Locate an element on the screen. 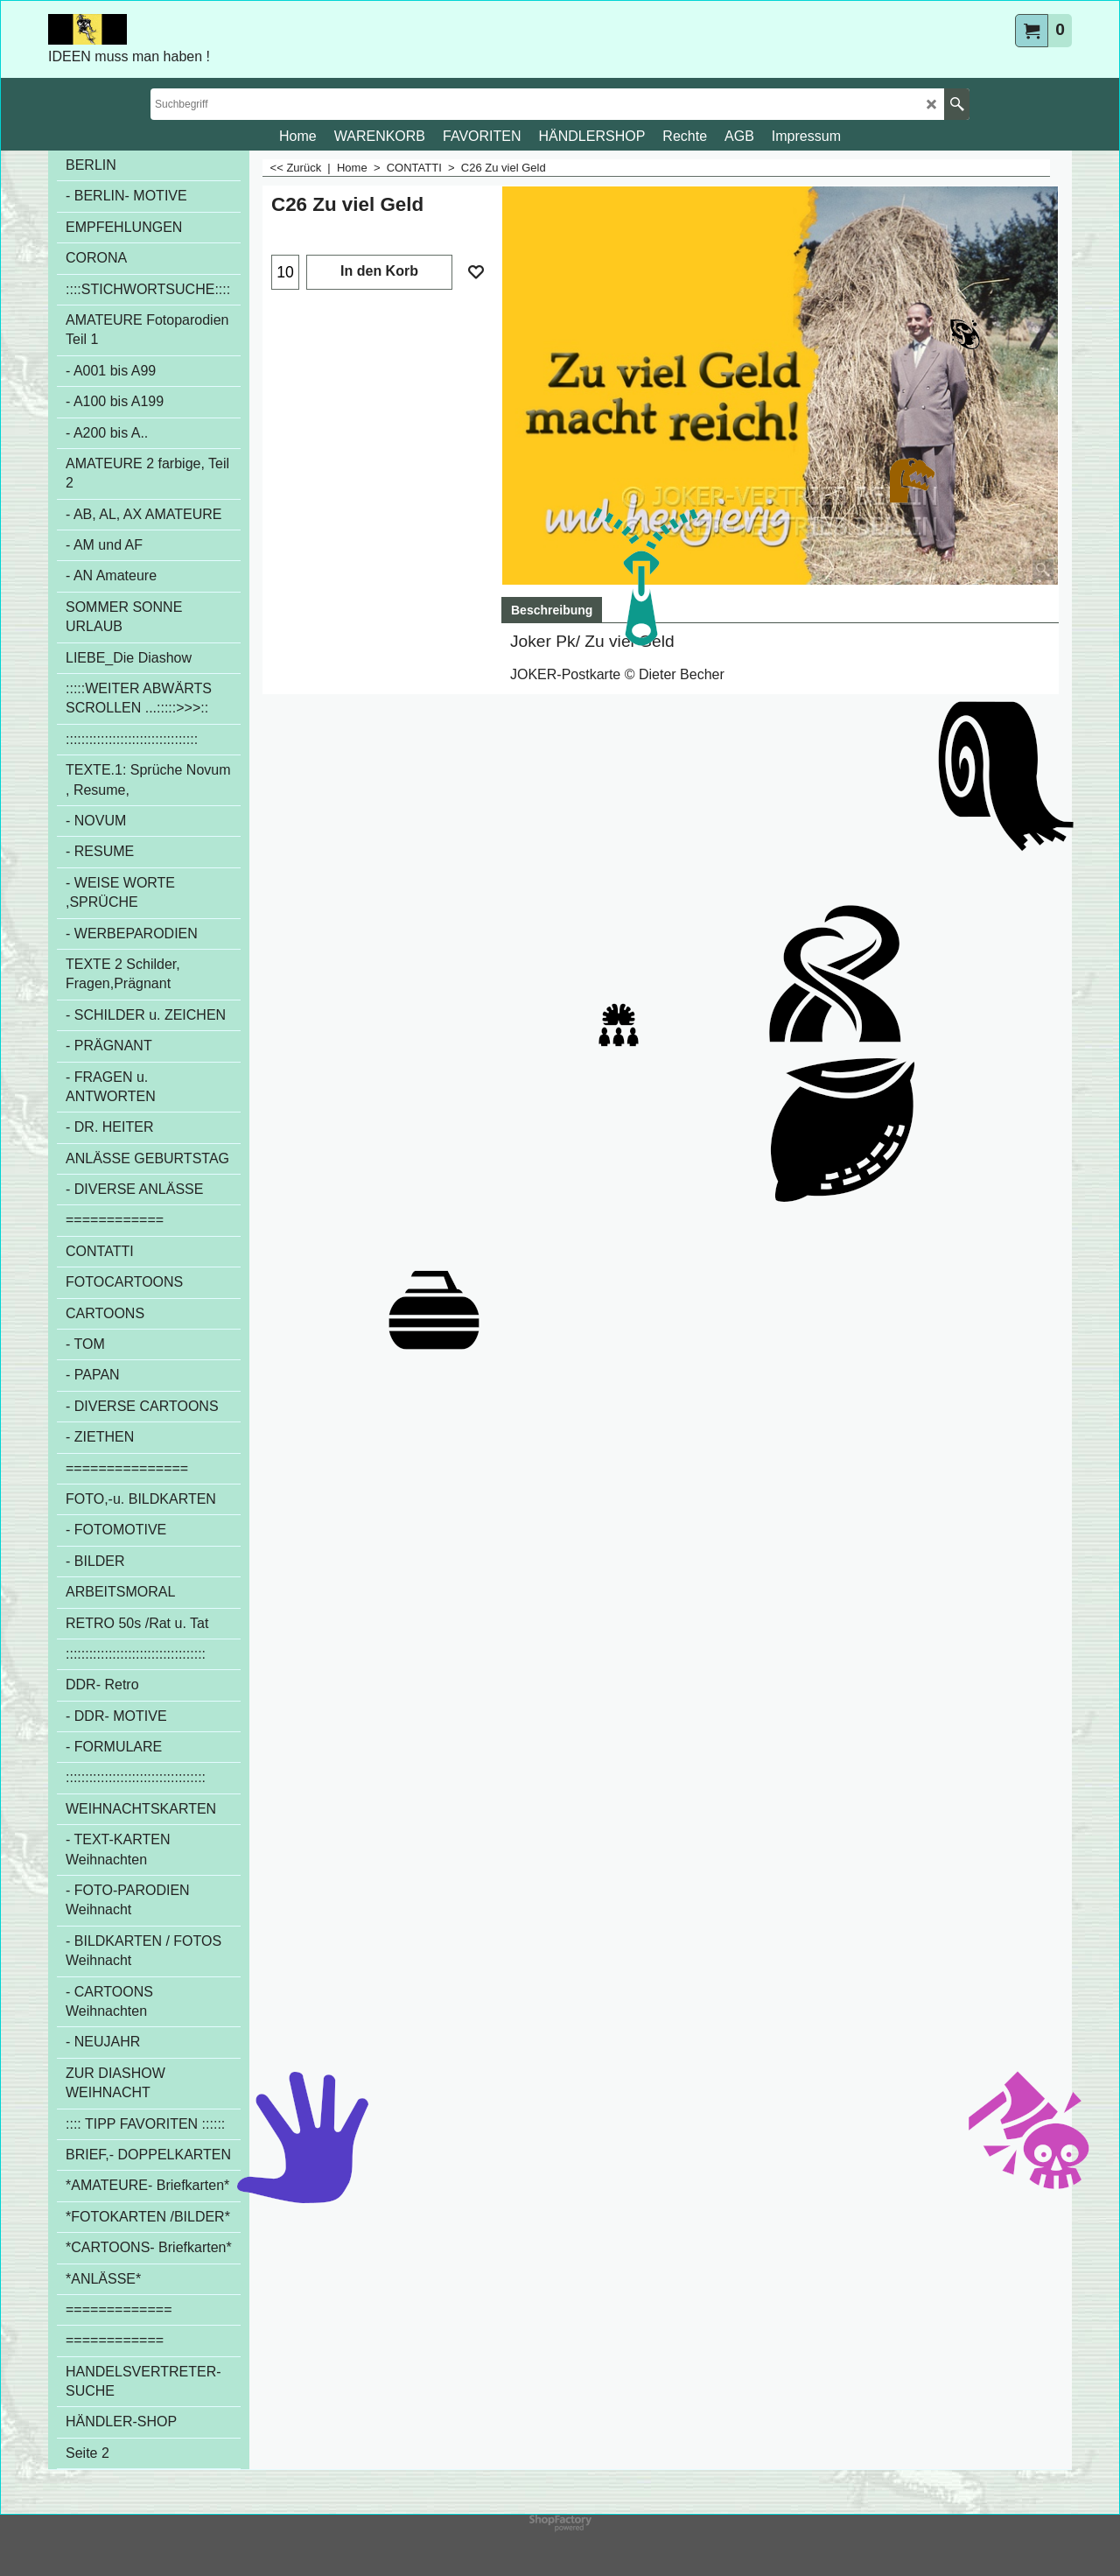 The height and width of the screenshot is (2576, 1120). access first aid or medical supplies is located at coordinates (1001, 776).